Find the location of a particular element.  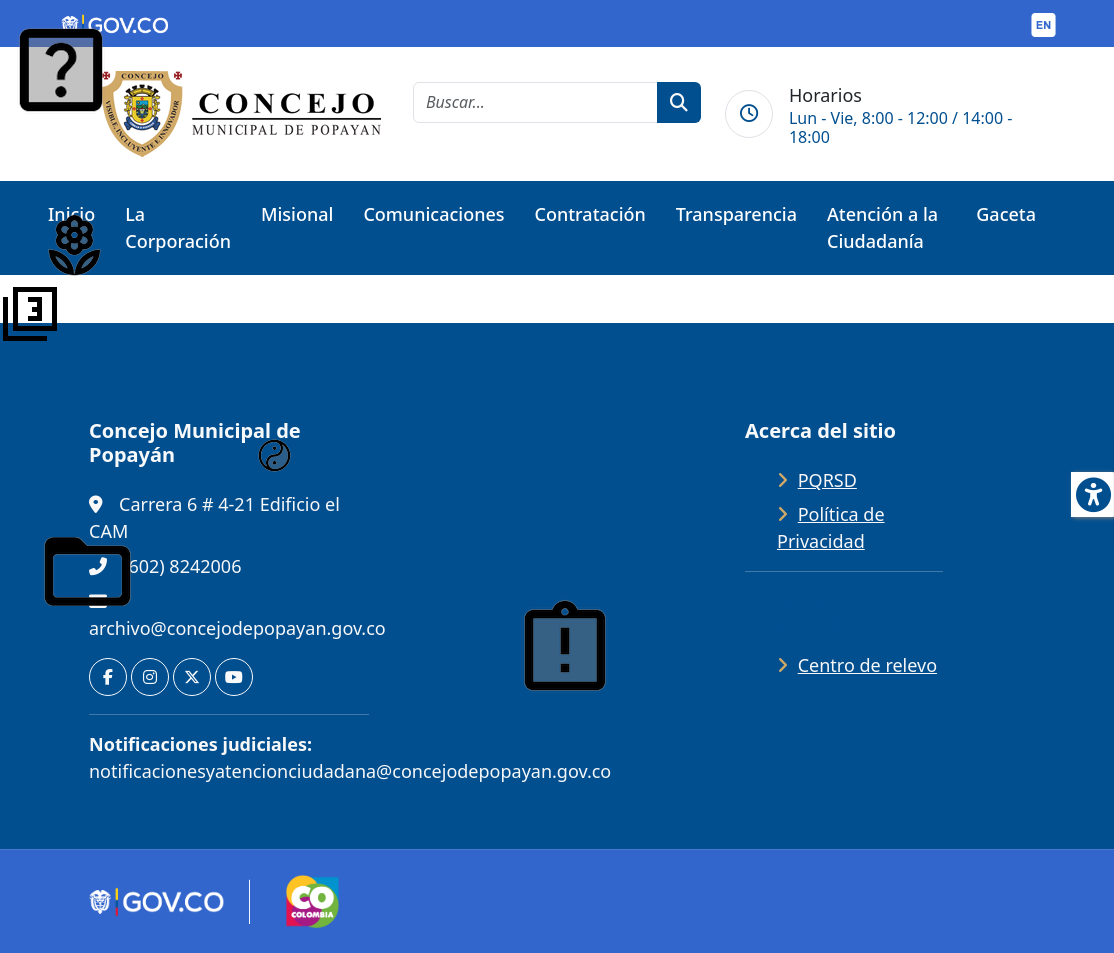

access help center or support resources is located at coordinates (61, 70).